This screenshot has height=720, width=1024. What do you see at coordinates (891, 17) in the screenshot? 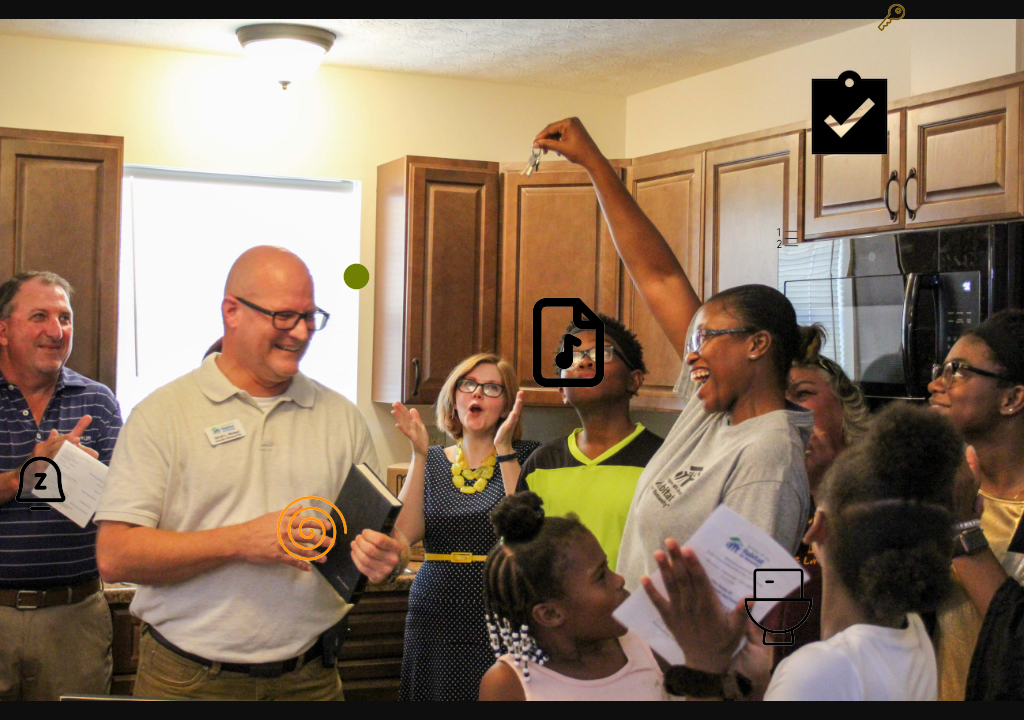
I see `access security or password settings` at bounding box center [891, 17].